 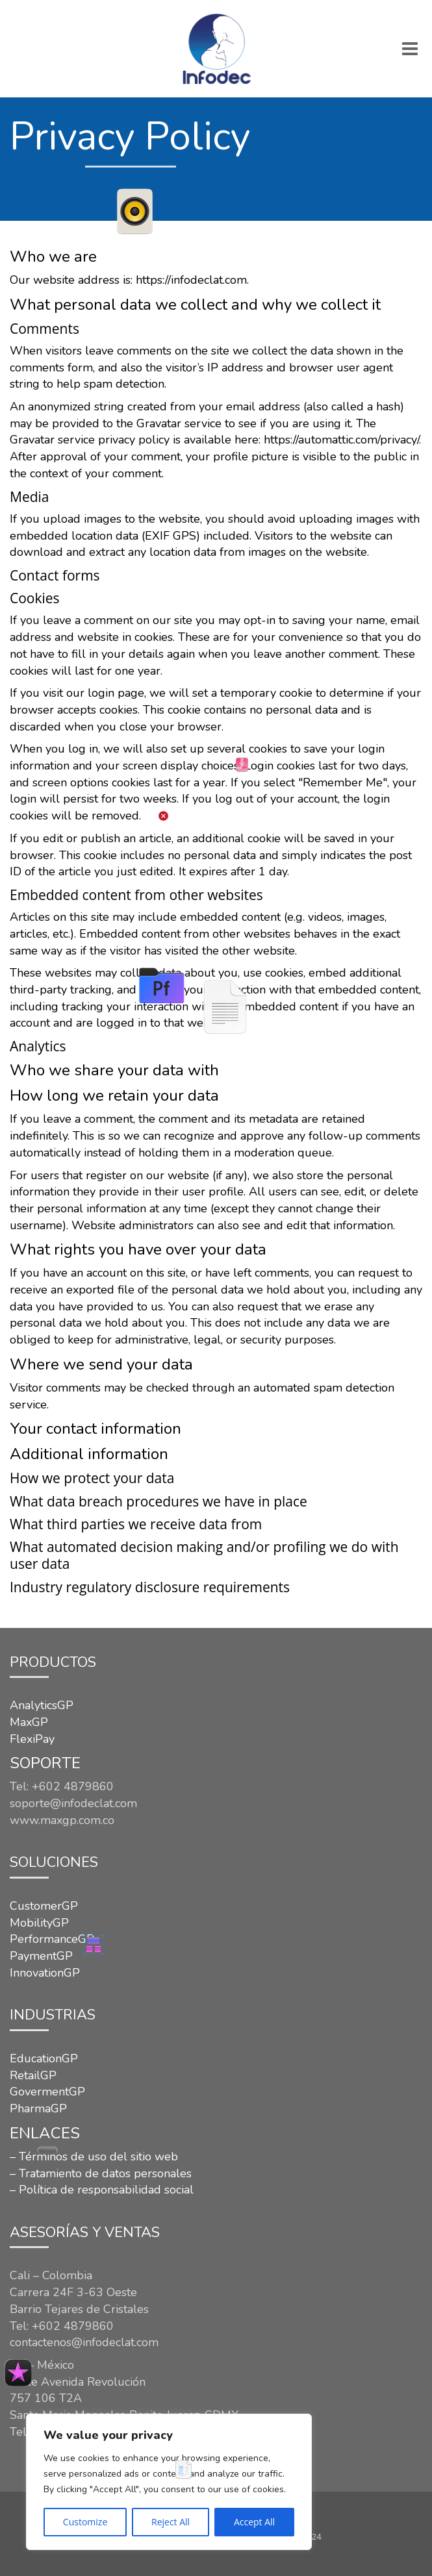 What do you see at coordinates (94, 1945) in the screenshot?
I see `select all items in the current view` at bounding box center [94, 1945].